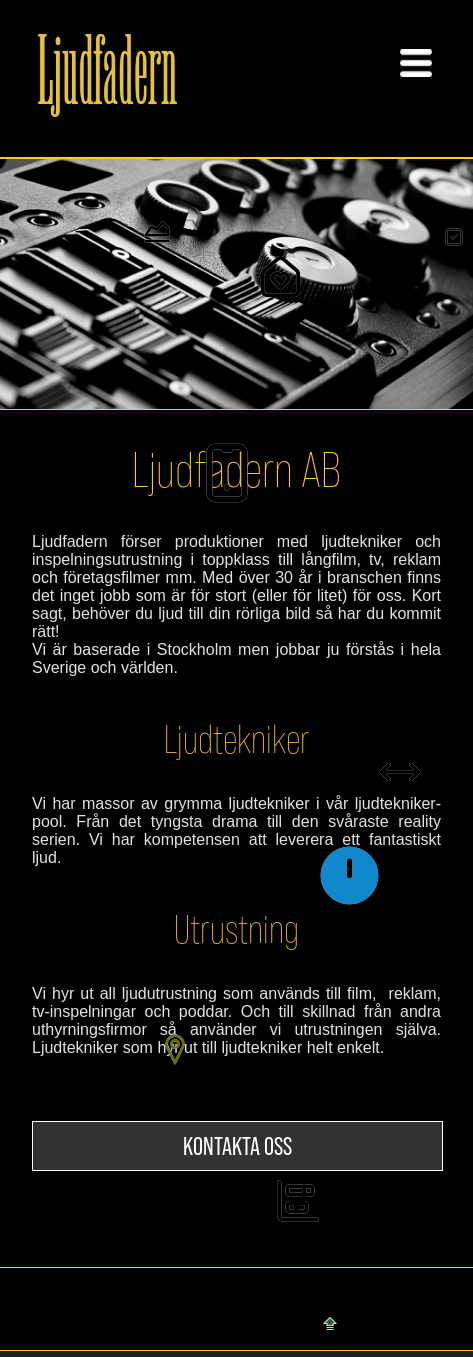 The width and height of the screenshot is (473, 1357). Describe the element at coordinates (280, 277) in the screenshot. I see `access your favorite or loved home` at that location.